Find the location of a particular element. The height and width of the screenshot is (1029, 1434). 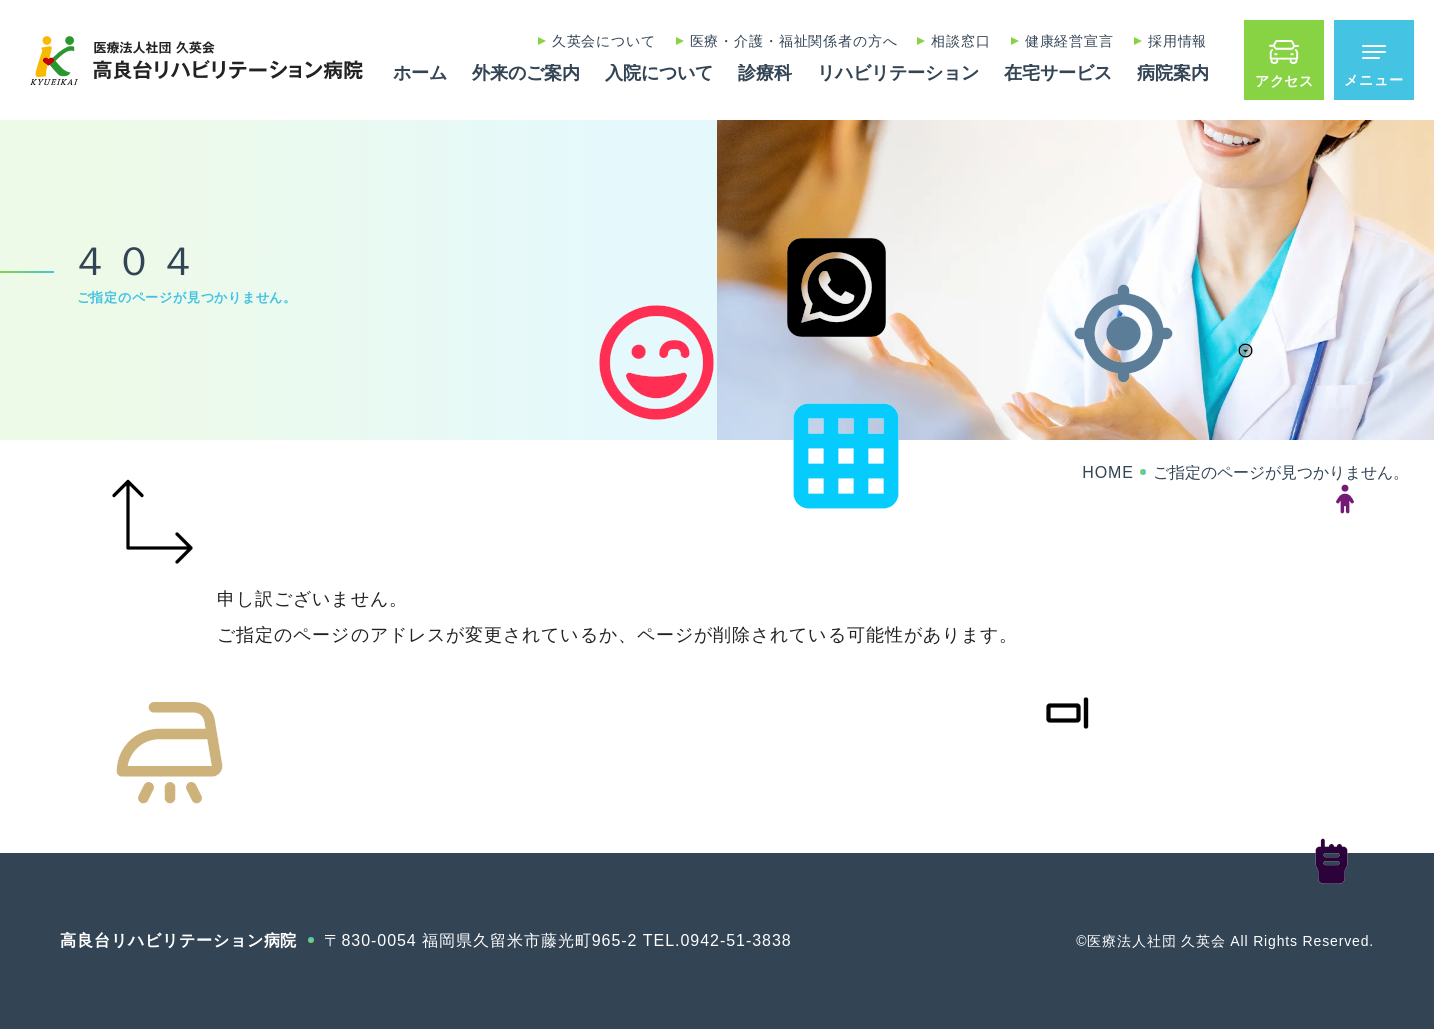

indicates steam iron setting available is located at coordinates (170, 750).